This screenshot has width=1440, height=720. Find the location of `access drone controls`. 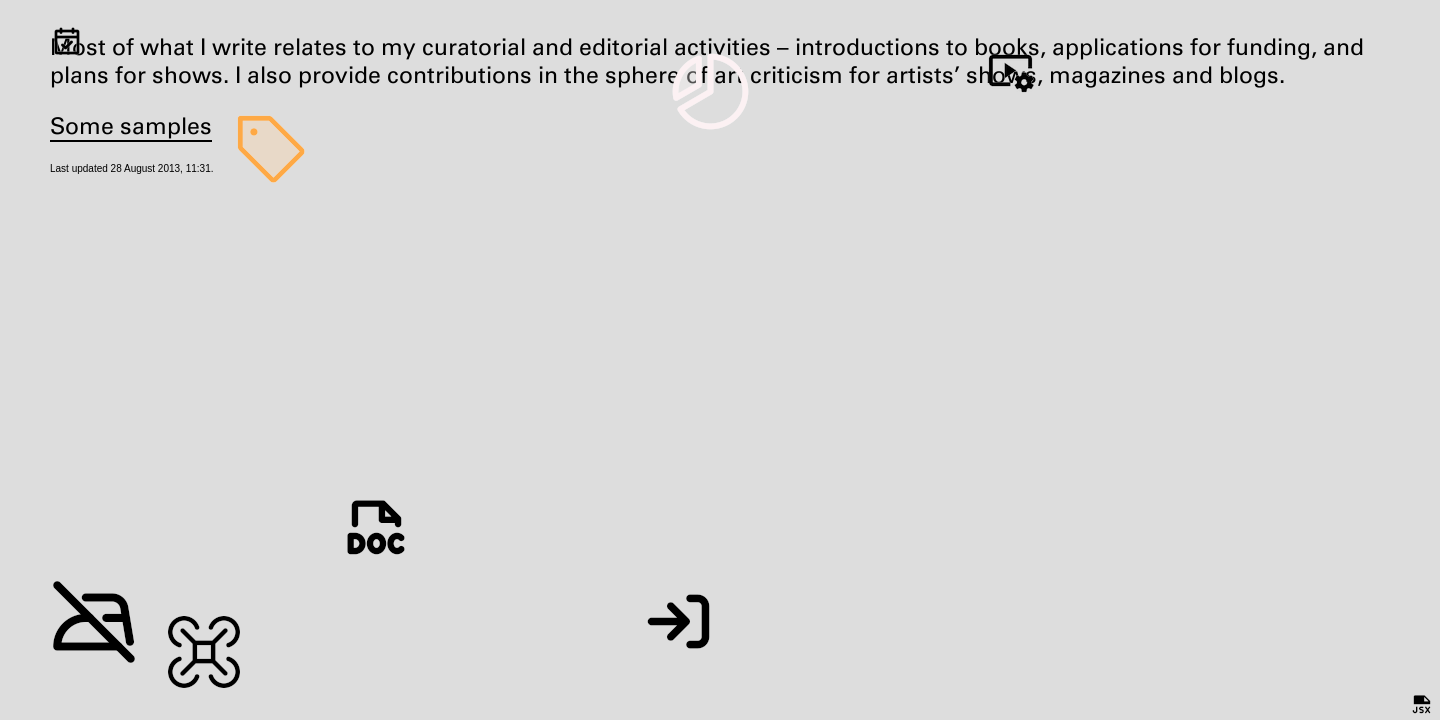

access drone controls is located at coordinates (204, 652).